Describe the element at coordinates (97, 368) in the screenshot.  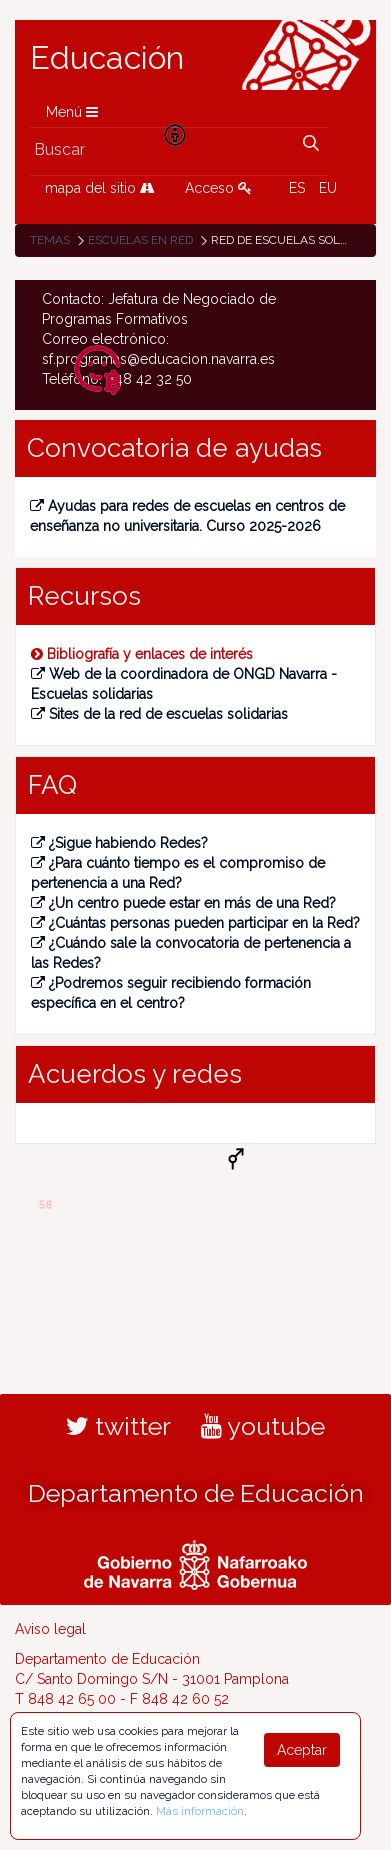
I see `view bitcoin wallet mood or status` at that location.